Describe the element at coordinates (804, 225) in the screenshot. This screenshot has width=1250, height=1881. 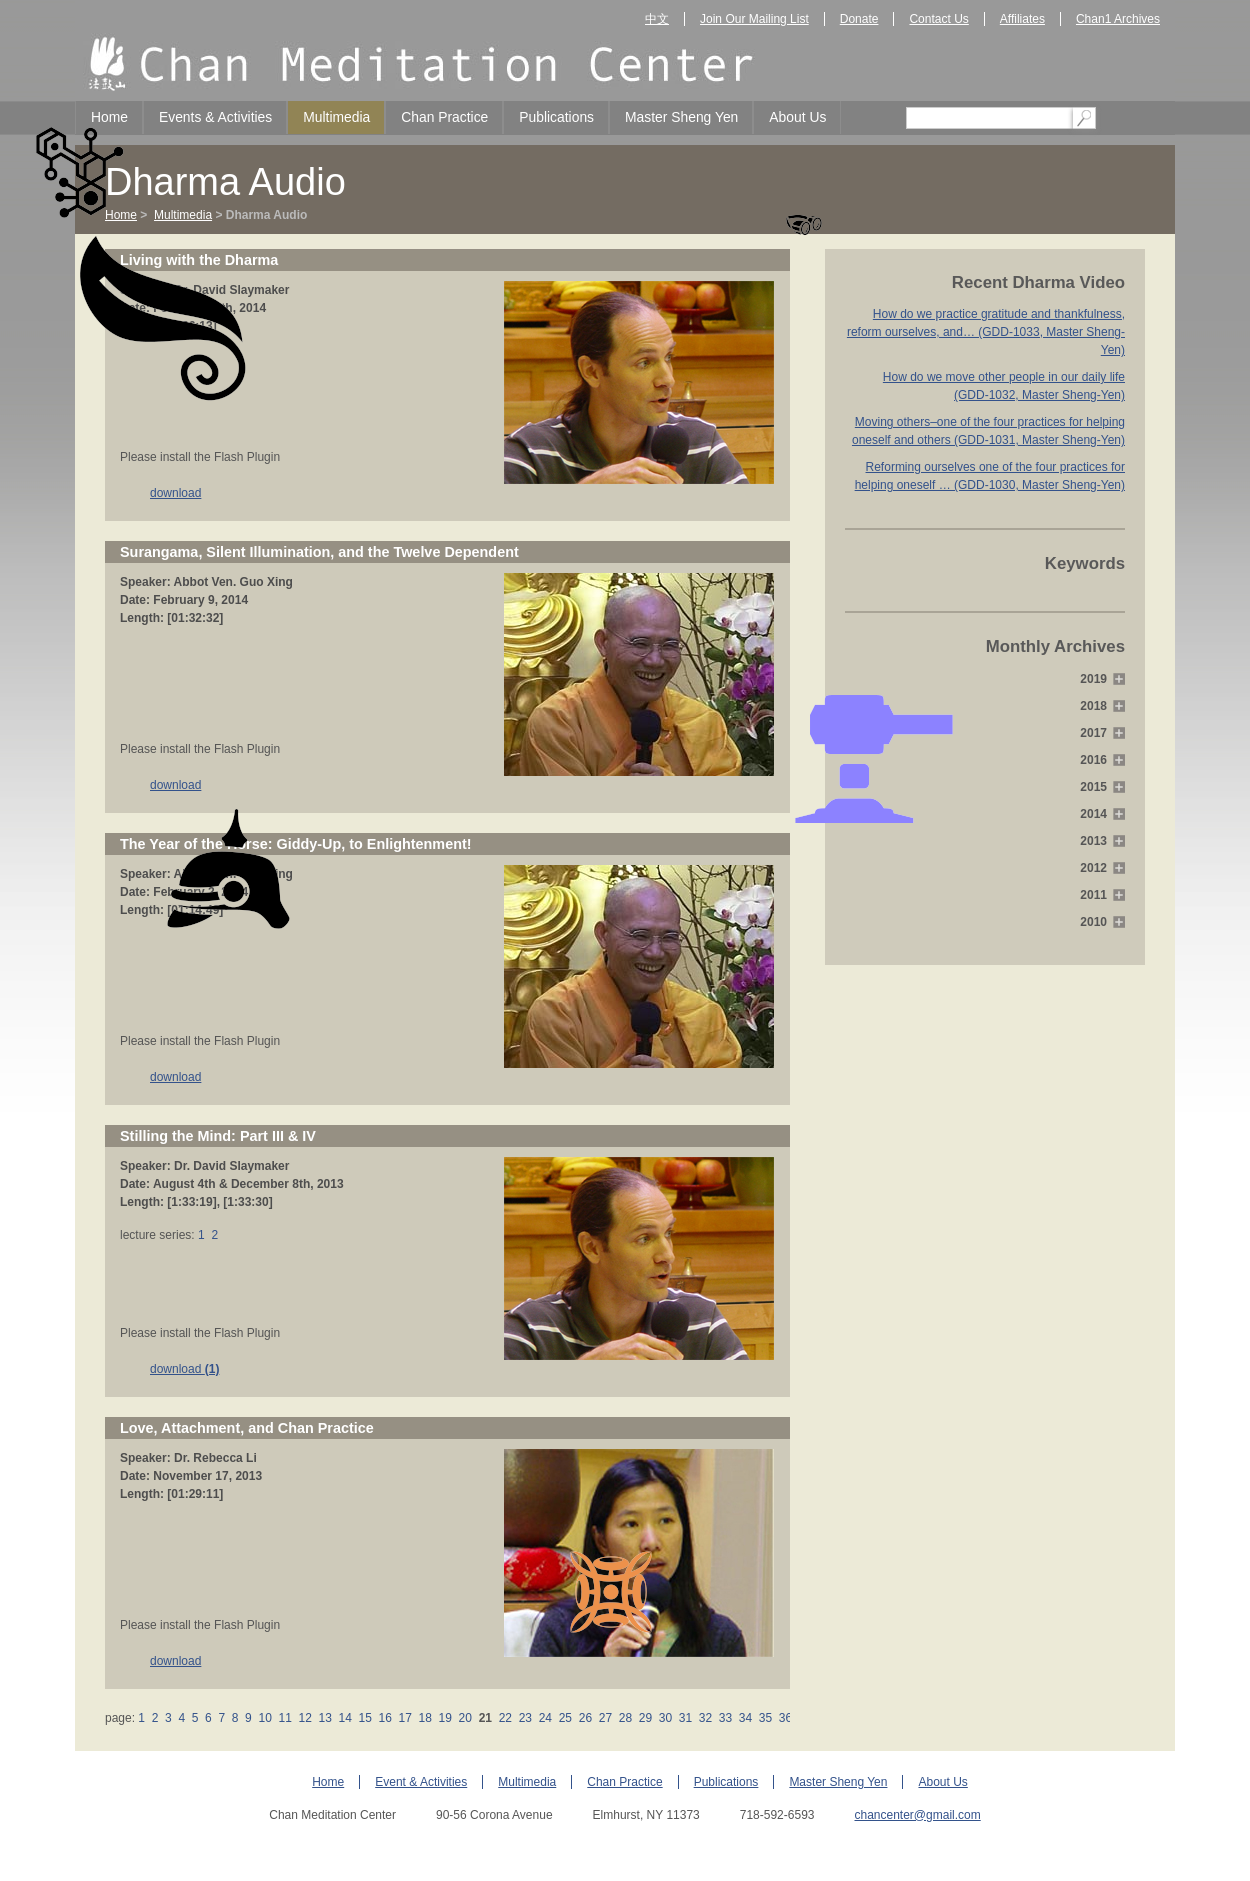
I see `select steampunk goggles accessory for your avatar` at that location.